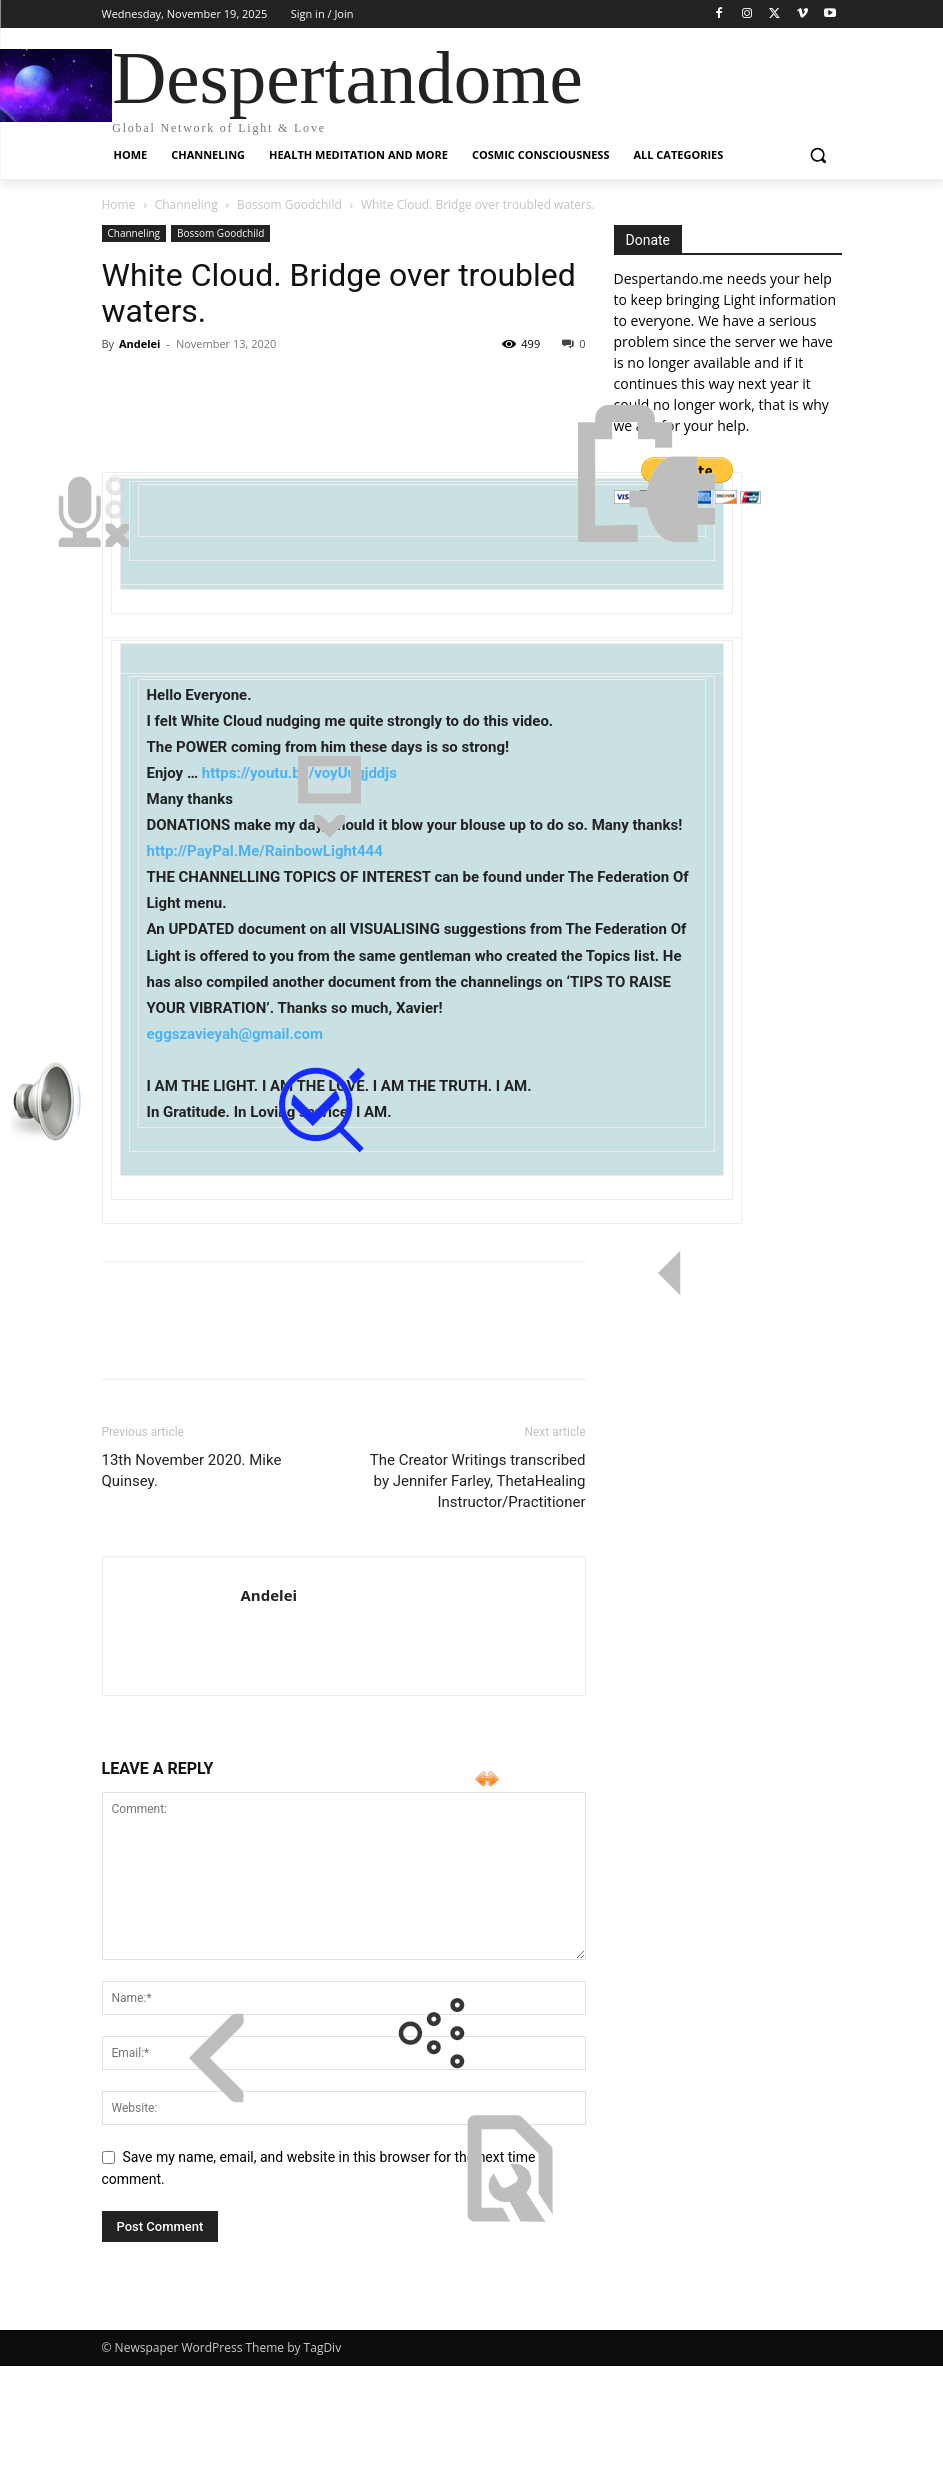 The width and height of the screenshot is (943, 2481). Describe the element at coordinates (510, 2165) in the screenshot. I see `view or edit document properties` at that location.